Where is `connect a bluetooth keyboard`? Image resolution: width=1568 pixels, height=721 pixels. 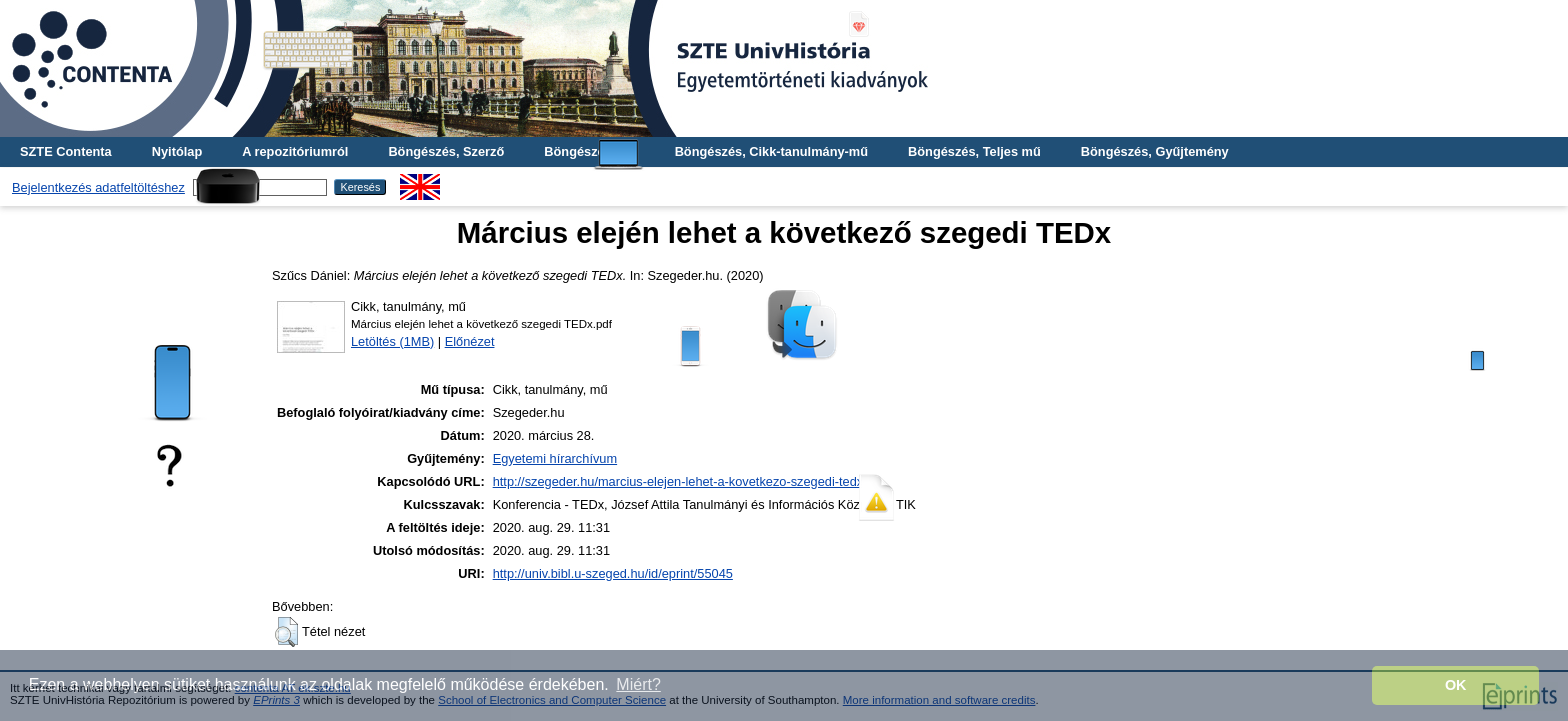
connect a bluetooth keyboard is located at coordinates (308, 49).